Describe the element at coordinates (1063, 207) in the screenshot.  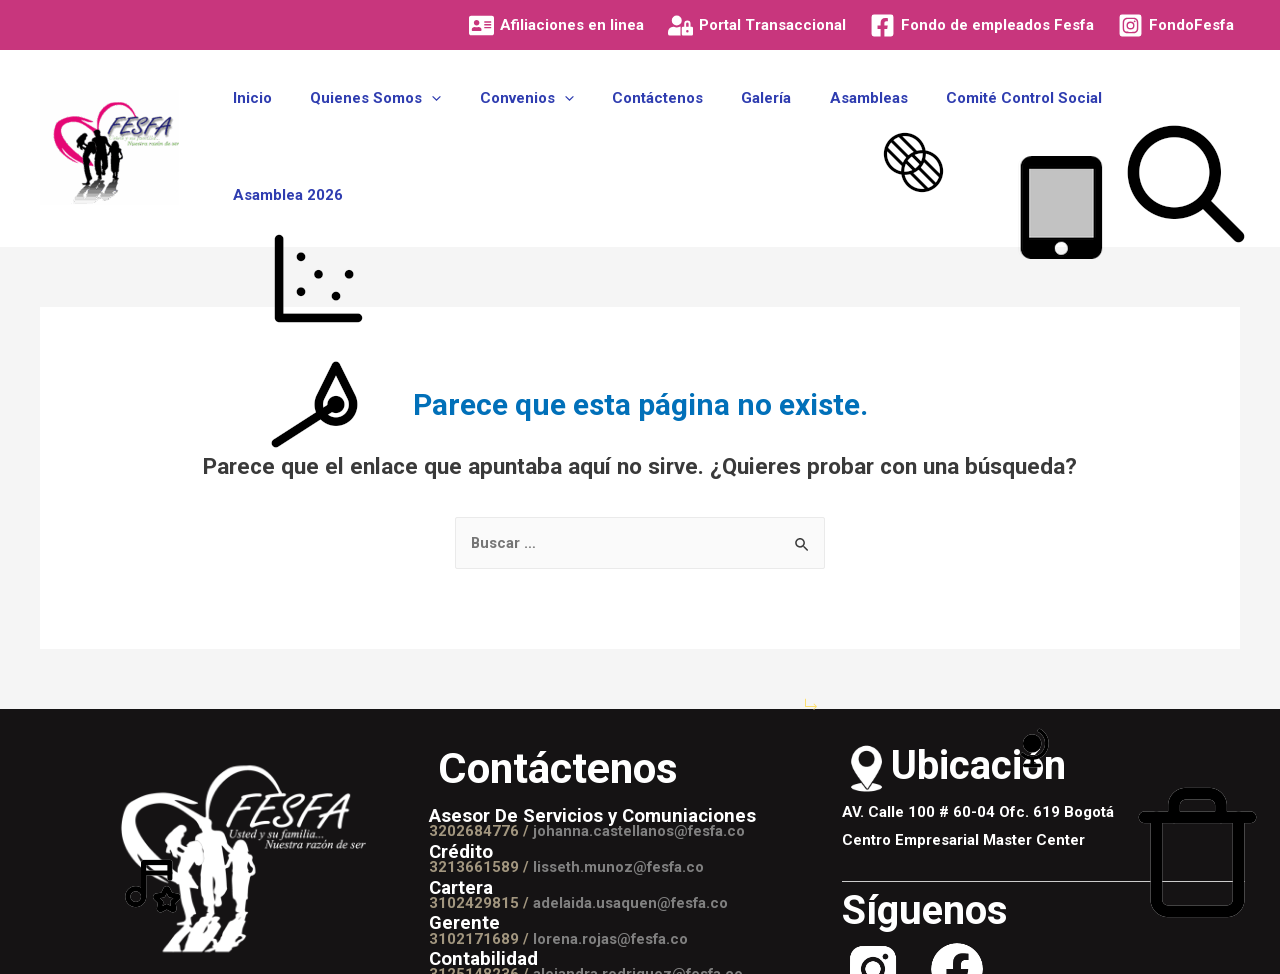
I see `switch to tablet view` at that location.